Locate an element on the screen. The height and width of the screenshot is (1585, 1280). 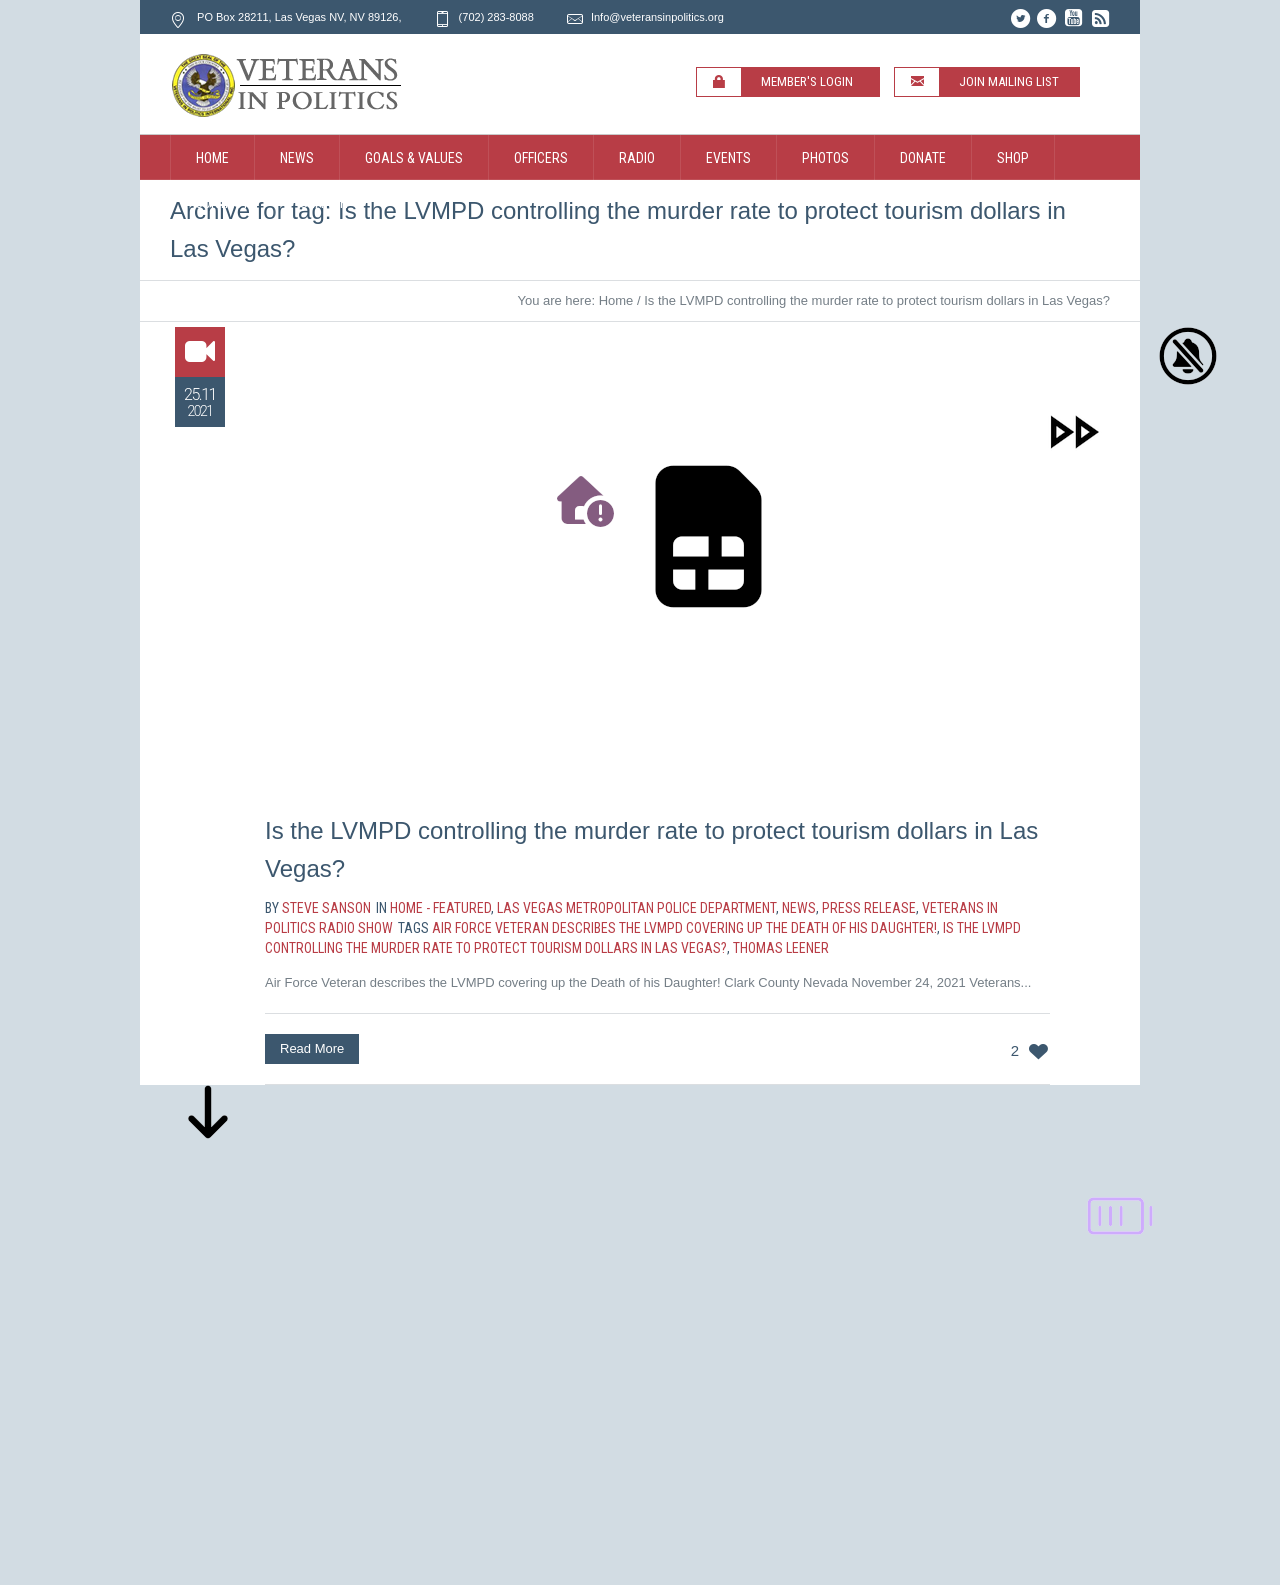
scroll down or view more content is located at coordinates (208, 1112).